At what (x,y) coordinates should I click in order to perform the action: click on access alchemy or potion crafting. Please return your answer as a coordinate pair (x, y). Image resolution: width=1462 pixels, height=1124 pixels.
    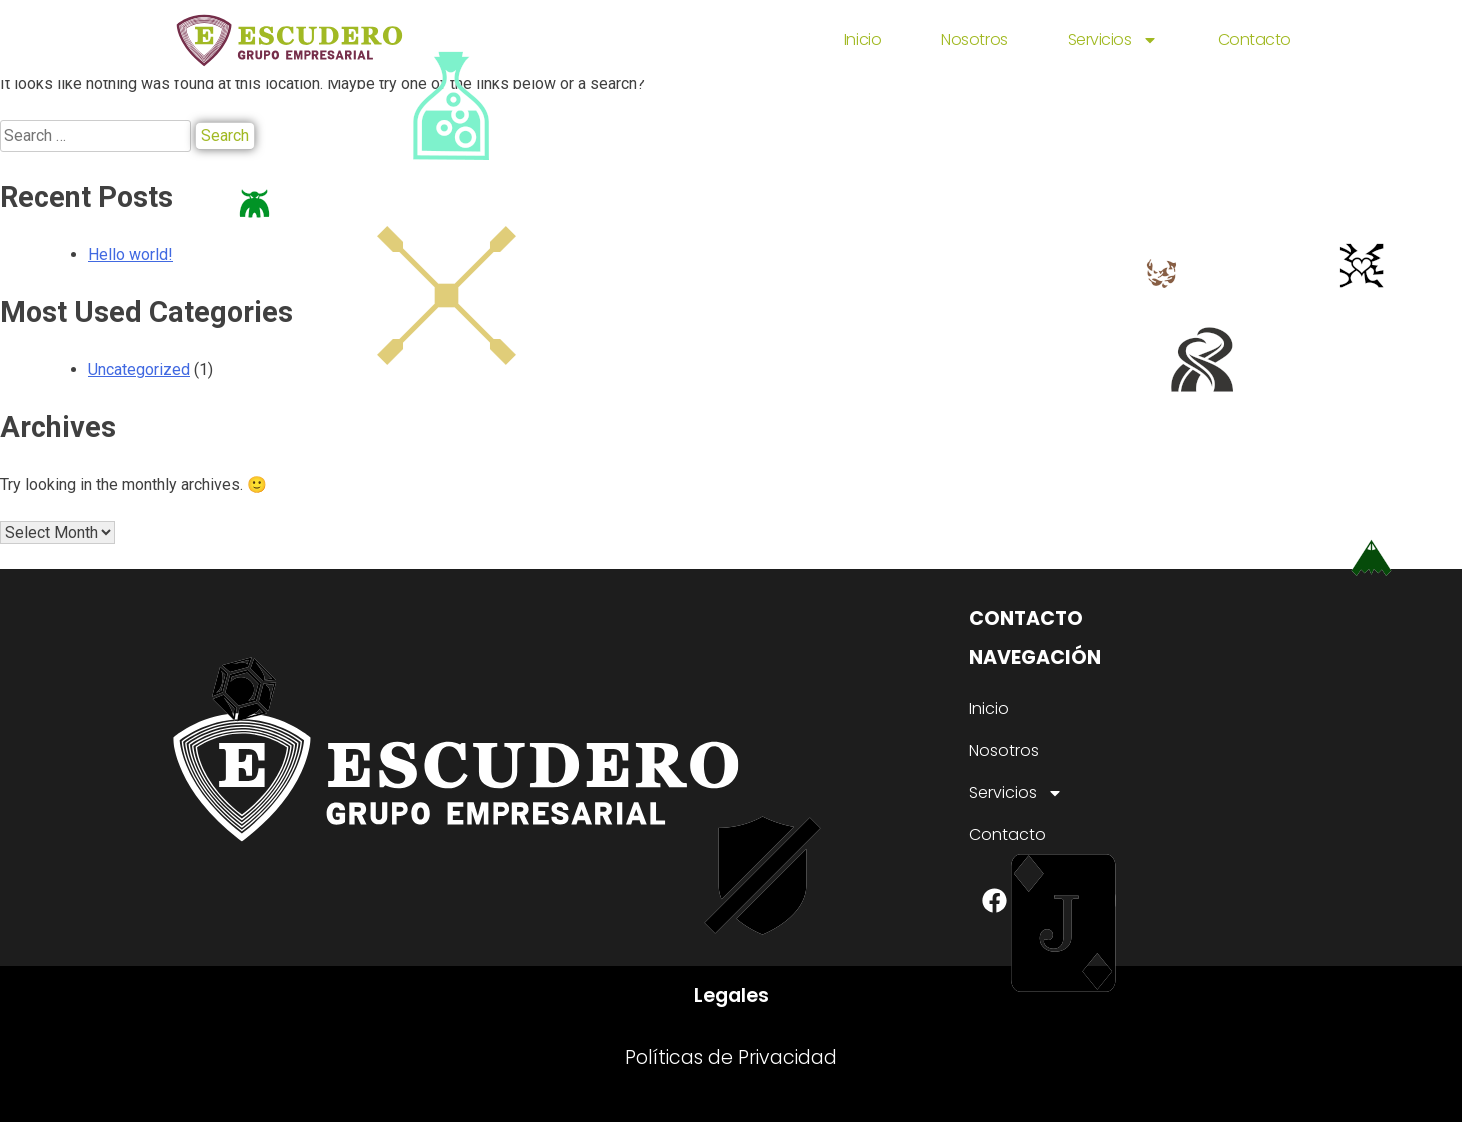
    Looking at the image, I should click on (454, 105).